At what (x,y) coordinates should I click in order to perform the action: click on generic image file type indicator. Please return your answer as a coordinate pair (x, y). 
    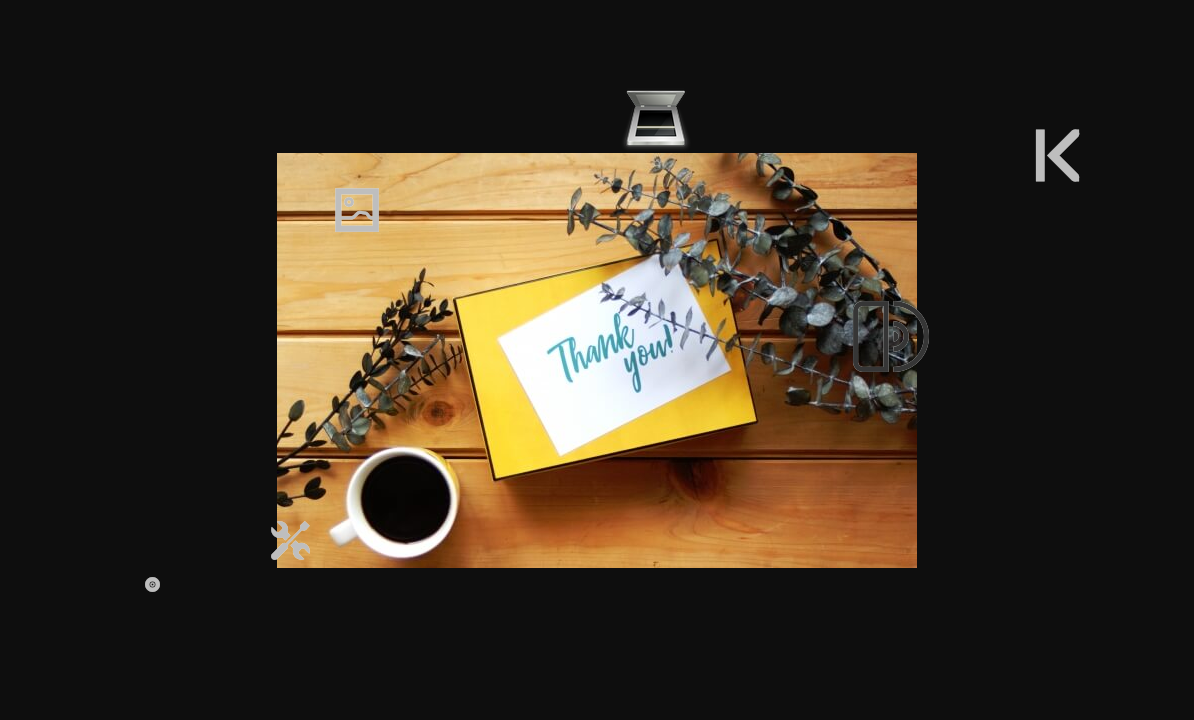
    Looking at the image, I should click on (357, 210).